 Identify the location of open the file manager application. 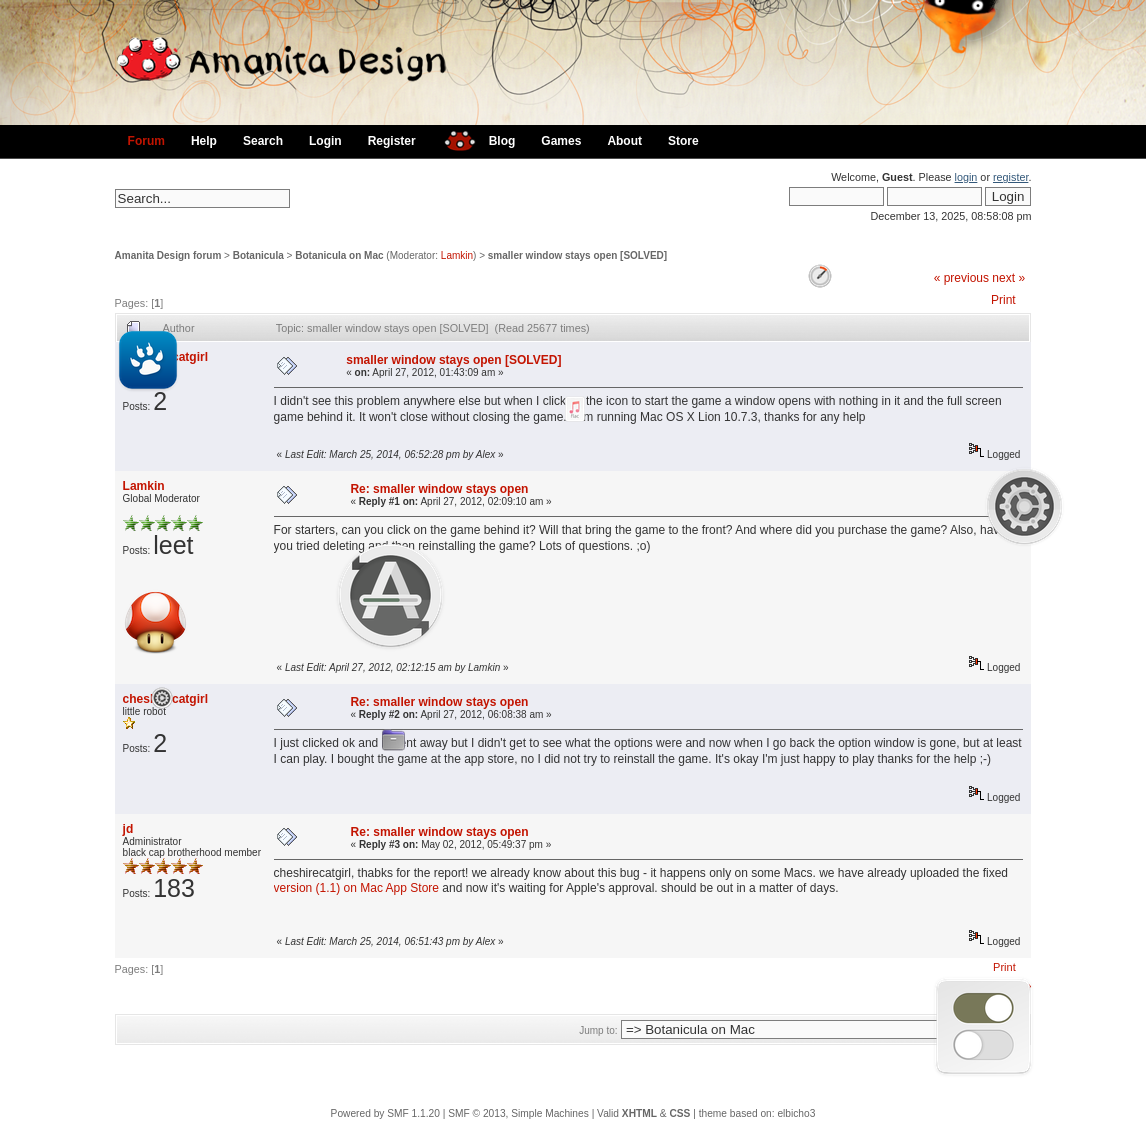
(393, 739).